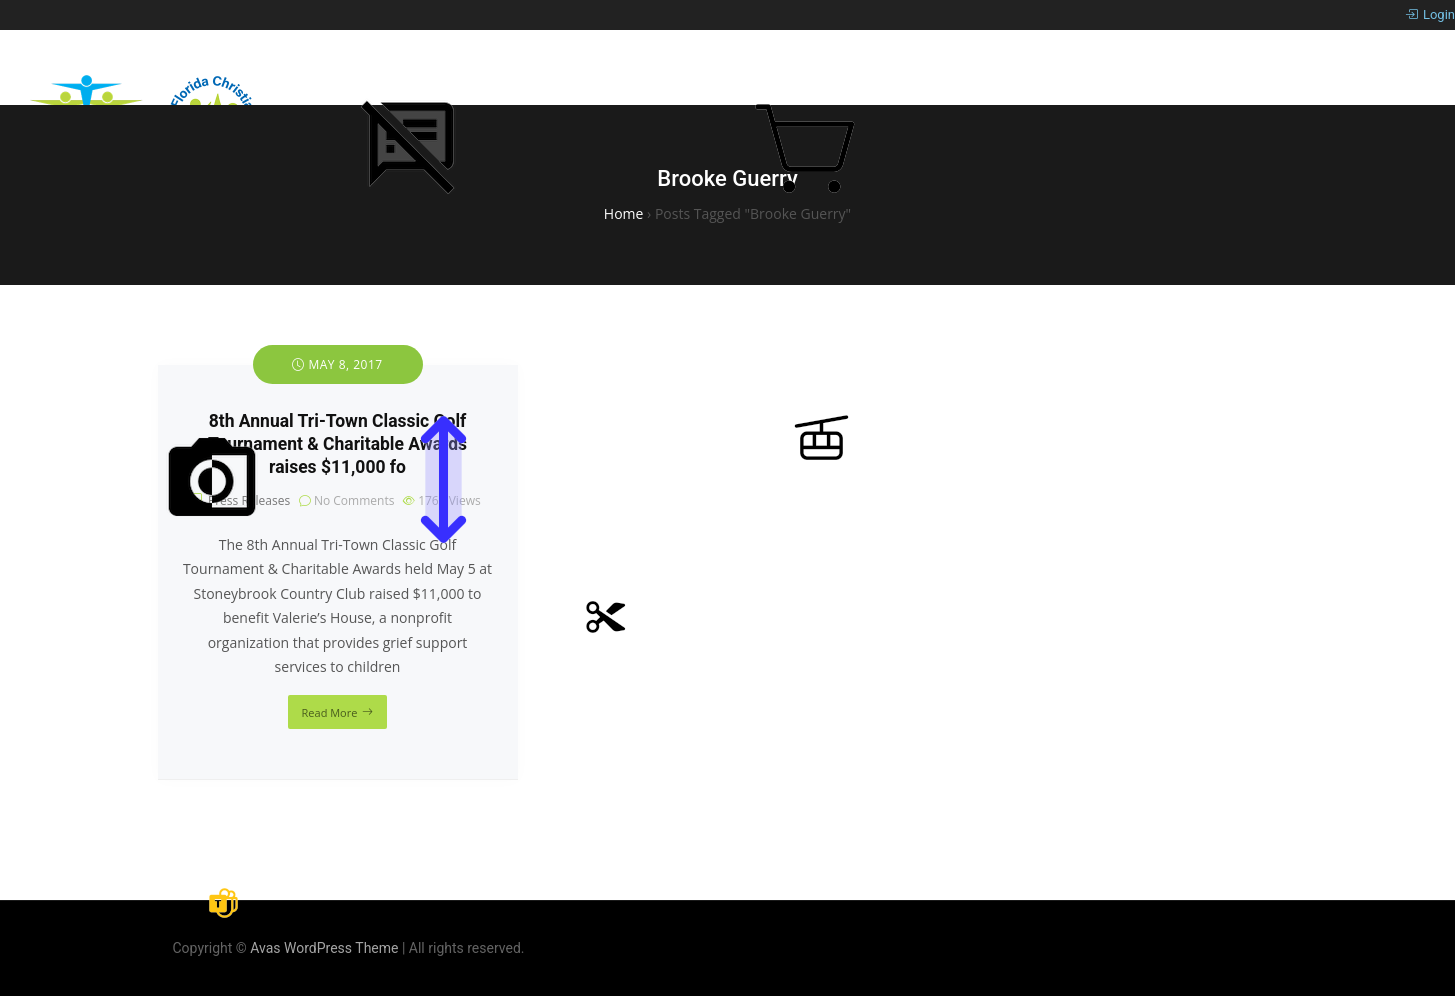 This screenshot has height=996, width=1455. What do you see at coordinates (443, 479) in the screenshot?
I see `adjust height or vertical size` at bounding box center [443, 479].